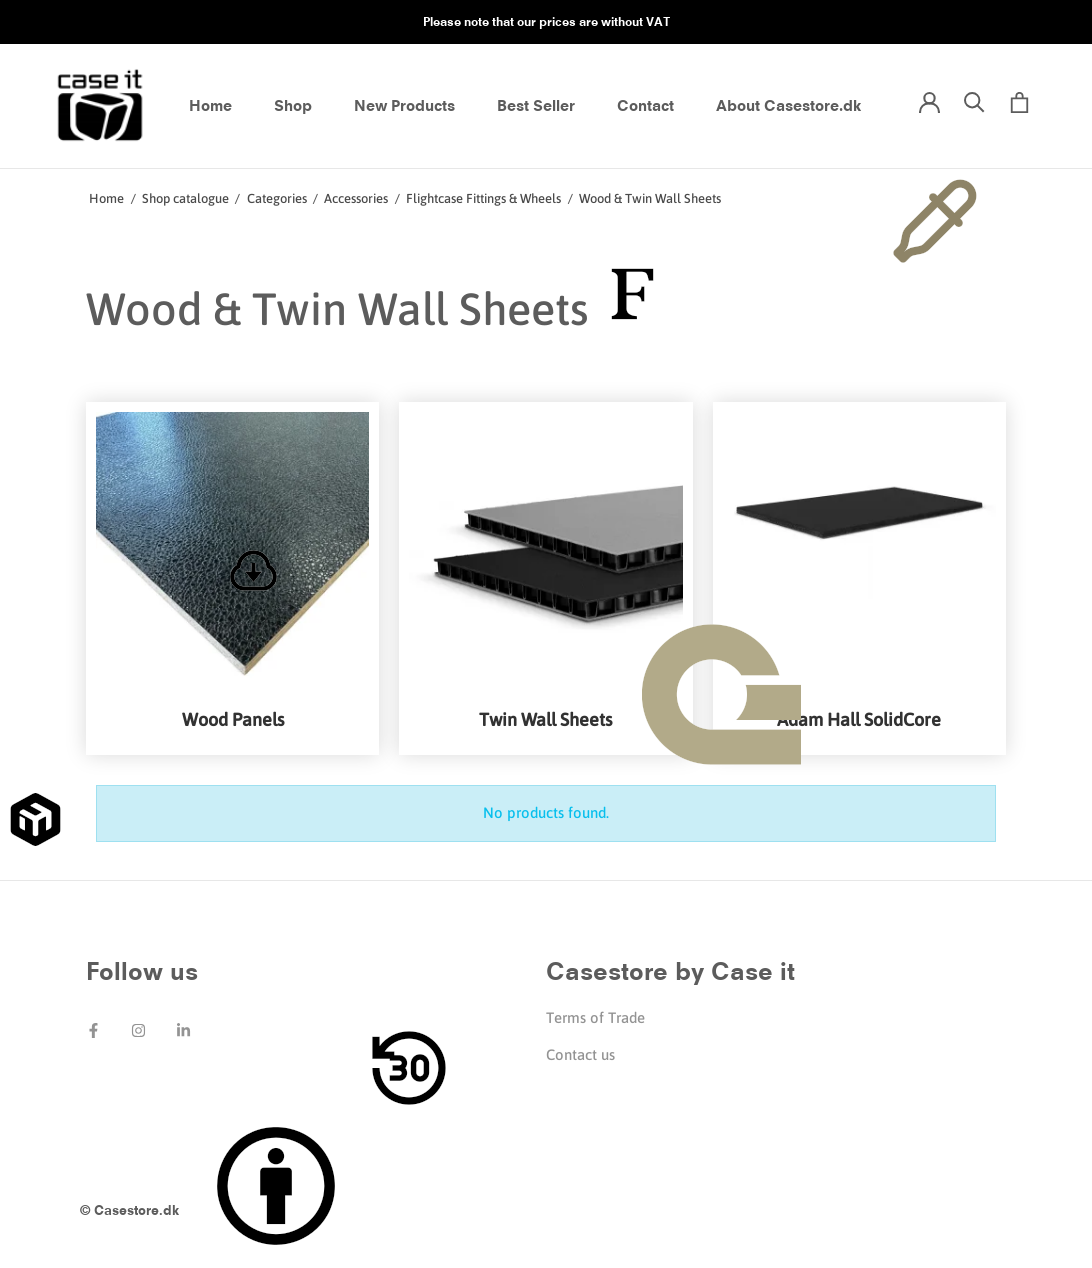 Image resolution: width=1092 pixels, height=1268 pixels. What do you see at coordinates (409, 1068) in the screenshot?
I see `rewind 30 seconds` at bounding box center [409, 1068].